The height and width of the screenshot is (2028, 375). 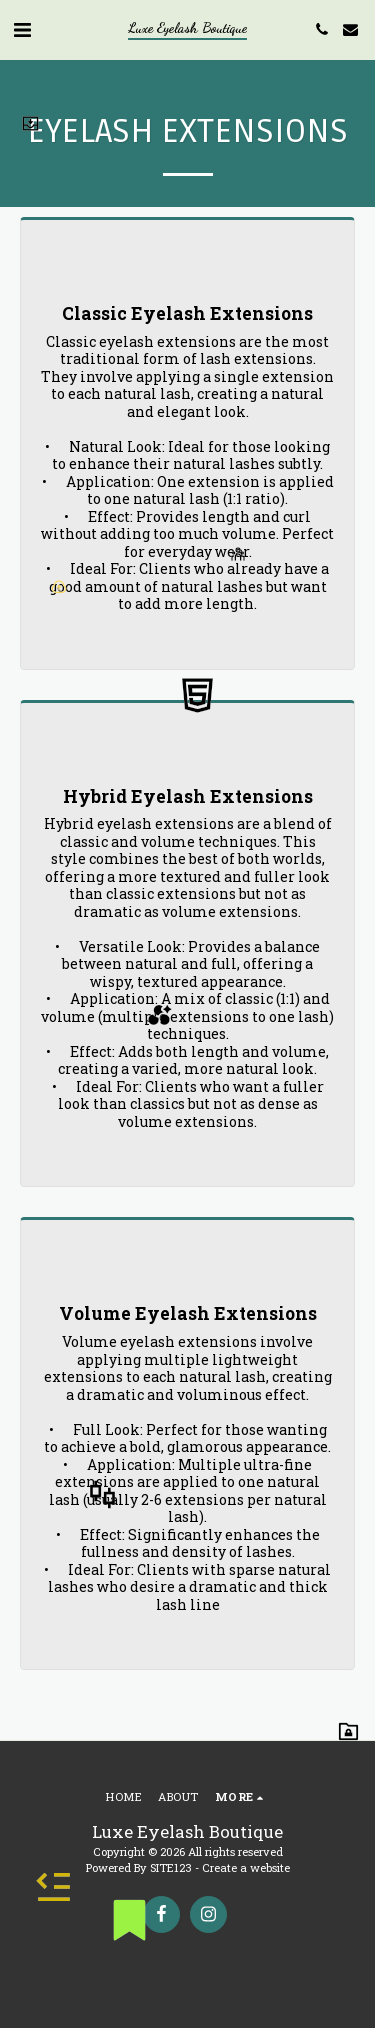 I want to click on apply AI-powered color filters to an image, so click(x=159, y=1016).